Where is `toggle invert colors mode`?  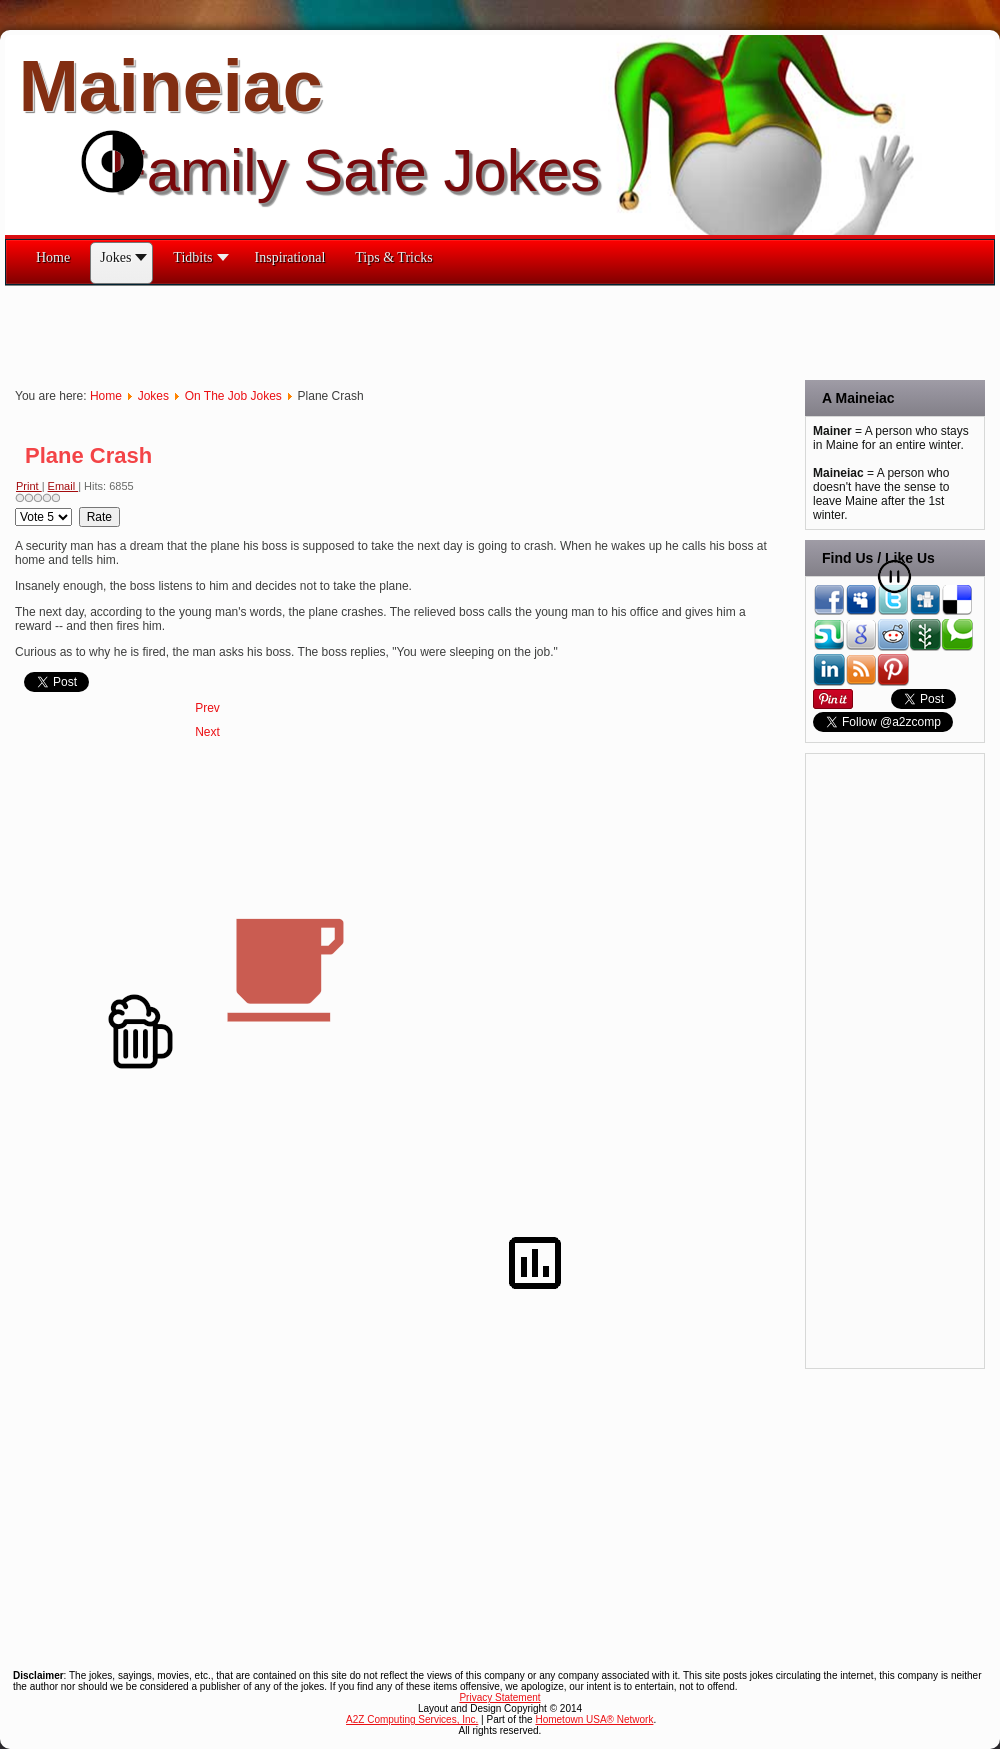 toggle invert colors mode is located at coordinates (112, 161).